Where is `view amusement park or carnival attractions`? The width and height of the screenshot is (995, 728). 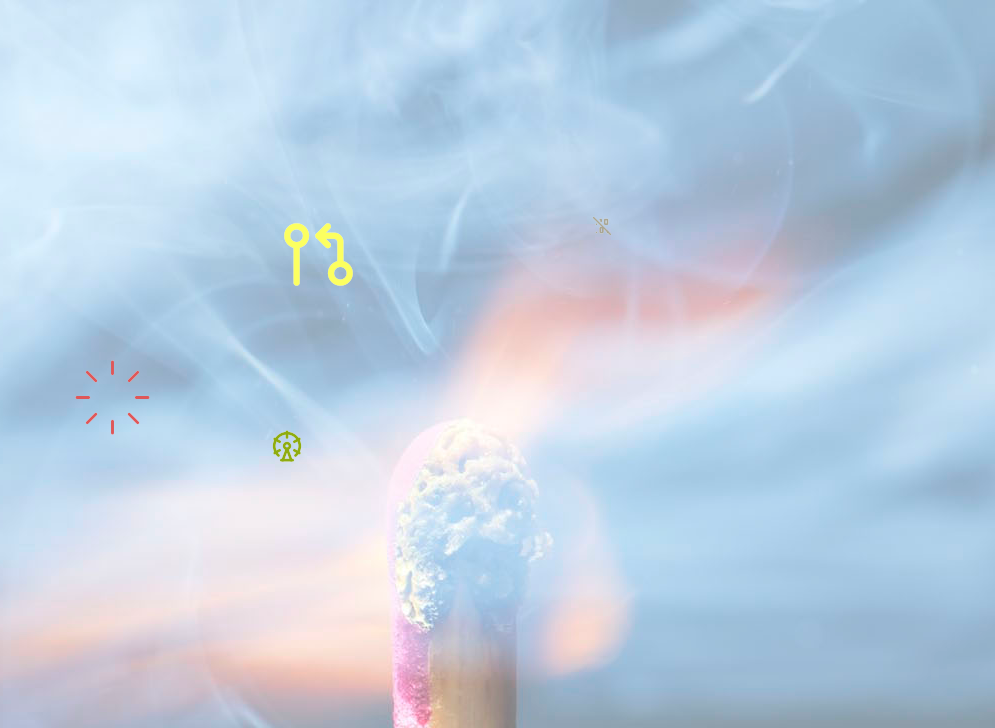 view amusement park or carnival attractions is located at coordinates (287, 446).